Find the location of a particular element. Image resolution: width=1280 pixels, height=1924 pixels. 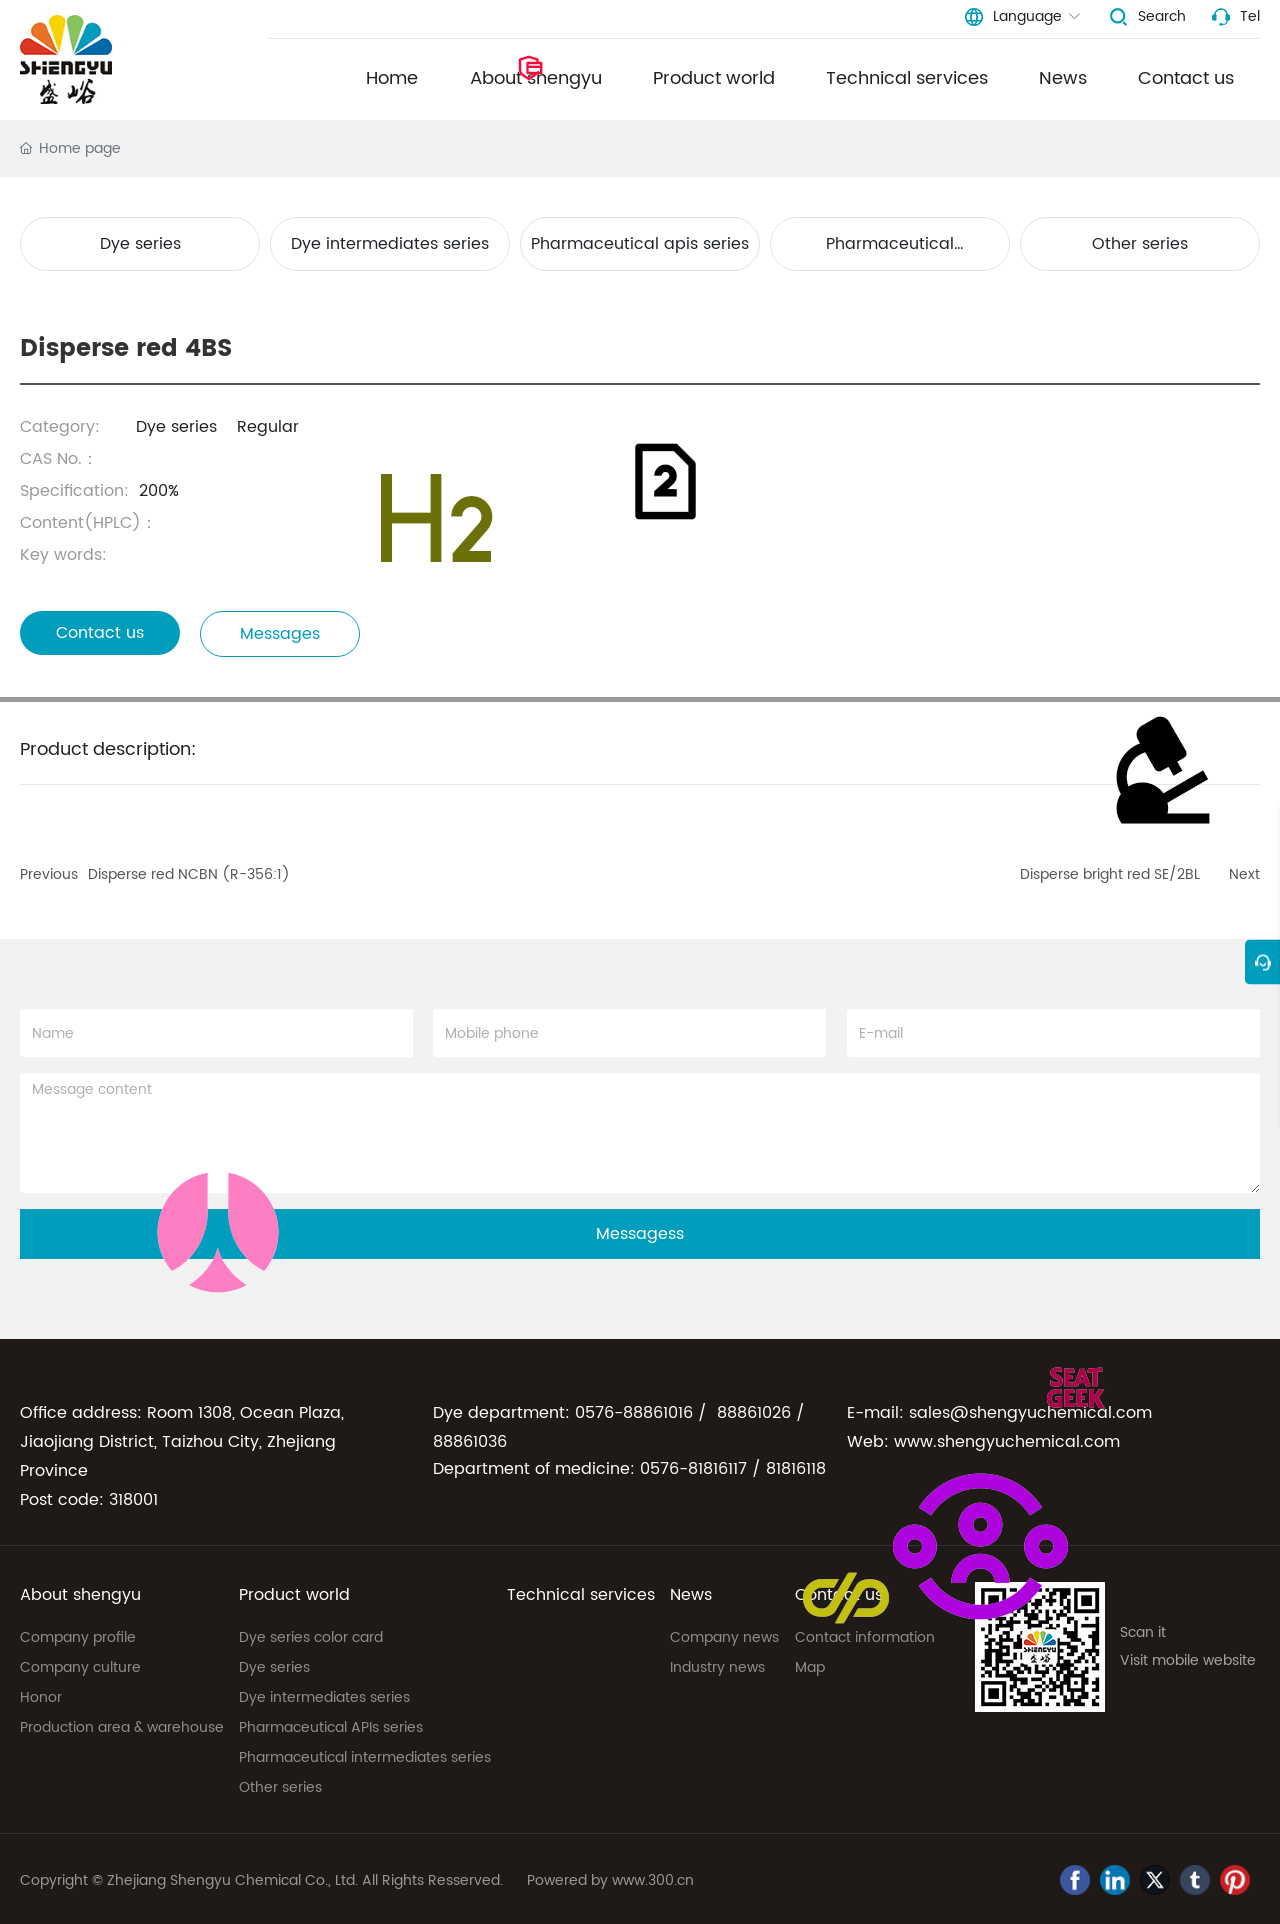

format text as heading level 2 is located at coordinates (436, 518).